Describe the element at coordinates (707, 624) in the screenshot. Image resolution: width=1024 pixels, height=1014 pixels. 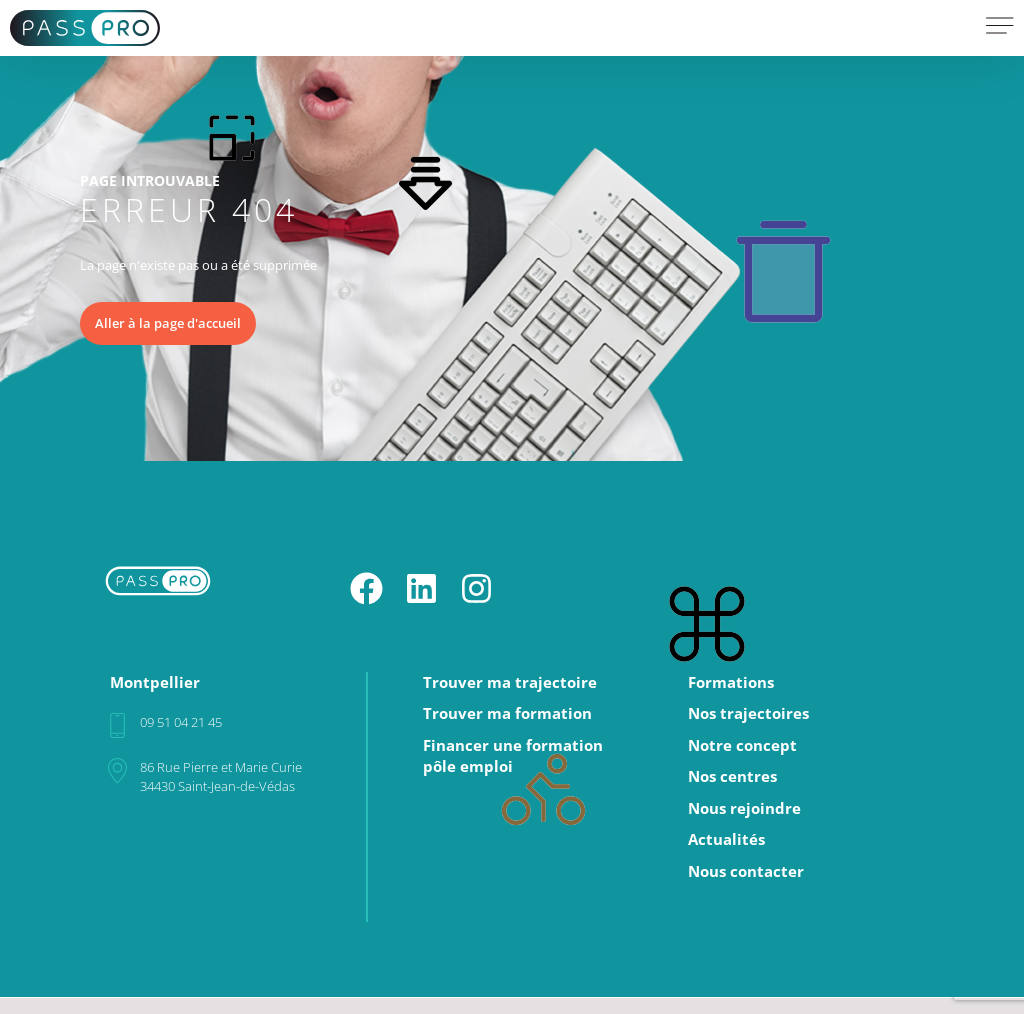
I see `keyboard shortcut or command key symbol` at that location.